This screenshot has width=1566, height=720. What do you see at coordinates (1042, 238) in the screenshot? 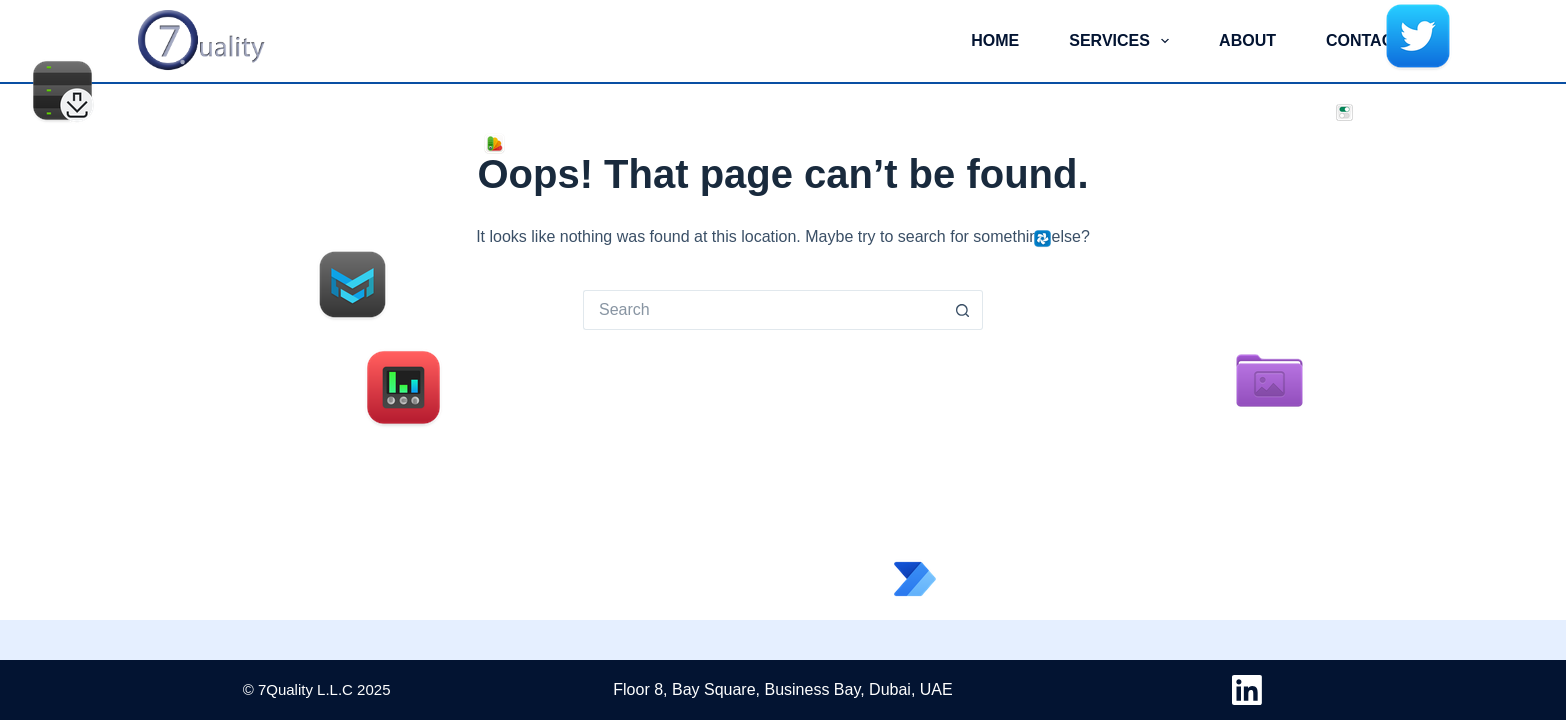
I see `open chakra linux distribution` at bounding box center [1042, 238].